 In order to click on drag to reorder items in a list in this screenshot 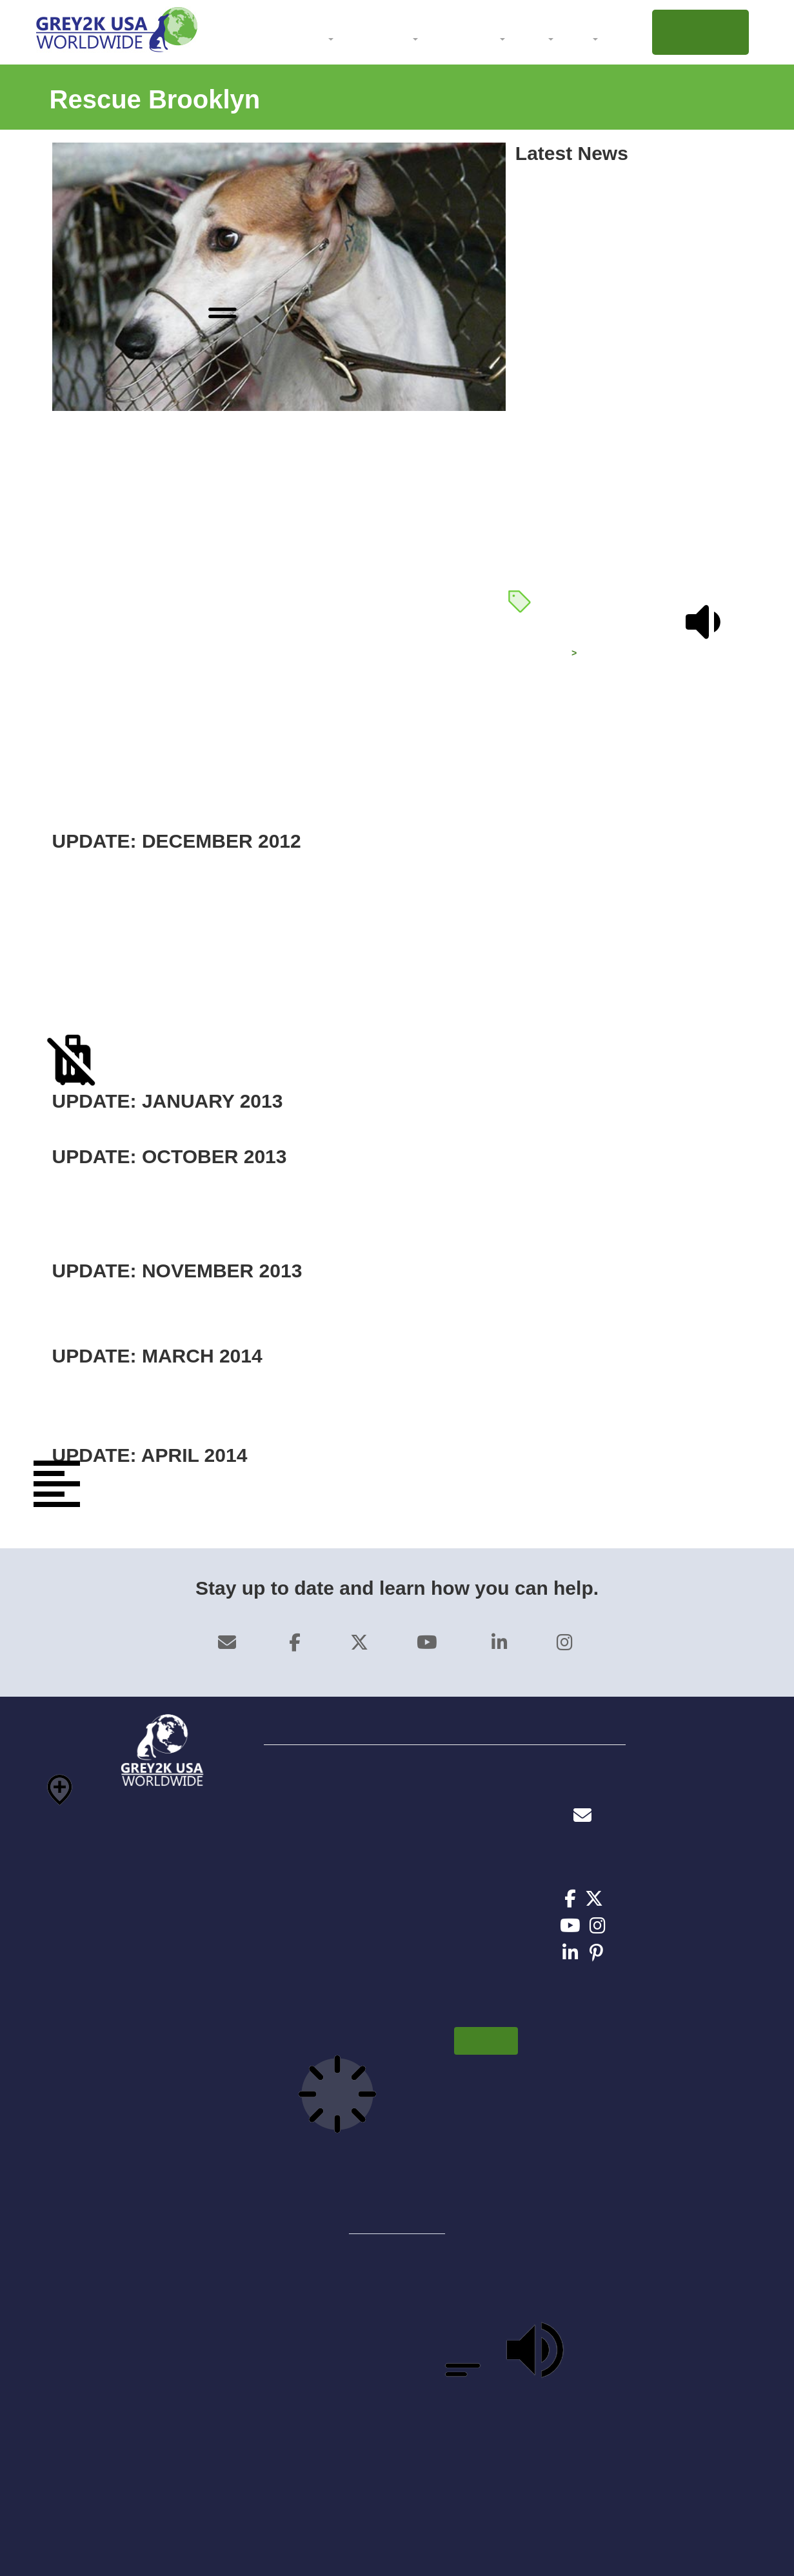, I will do `click(223, 313)`.